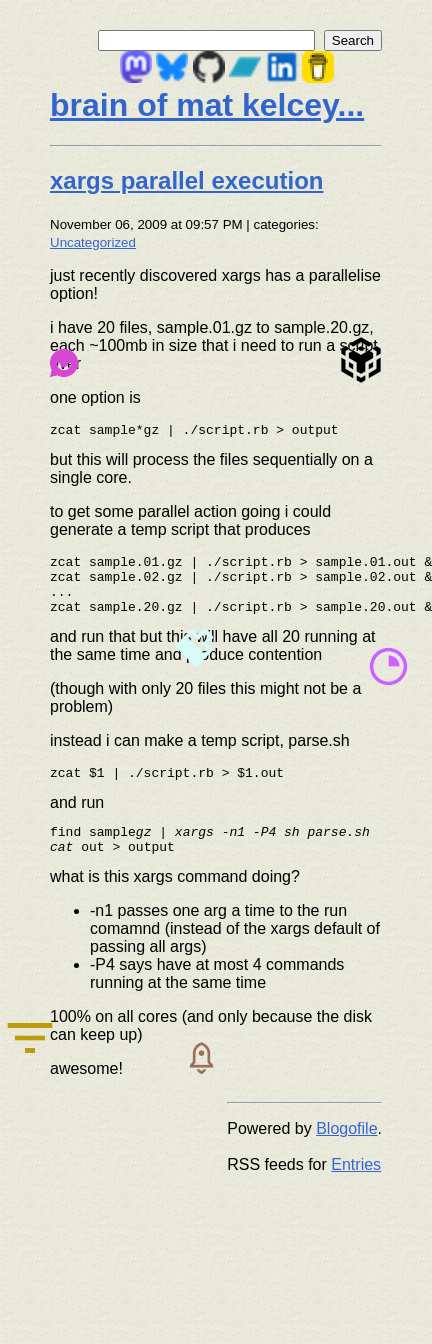 Image resolution: width=432 pixels, height=1344 pixels. I want to click on filter or sort list items, so click(30, 1038).